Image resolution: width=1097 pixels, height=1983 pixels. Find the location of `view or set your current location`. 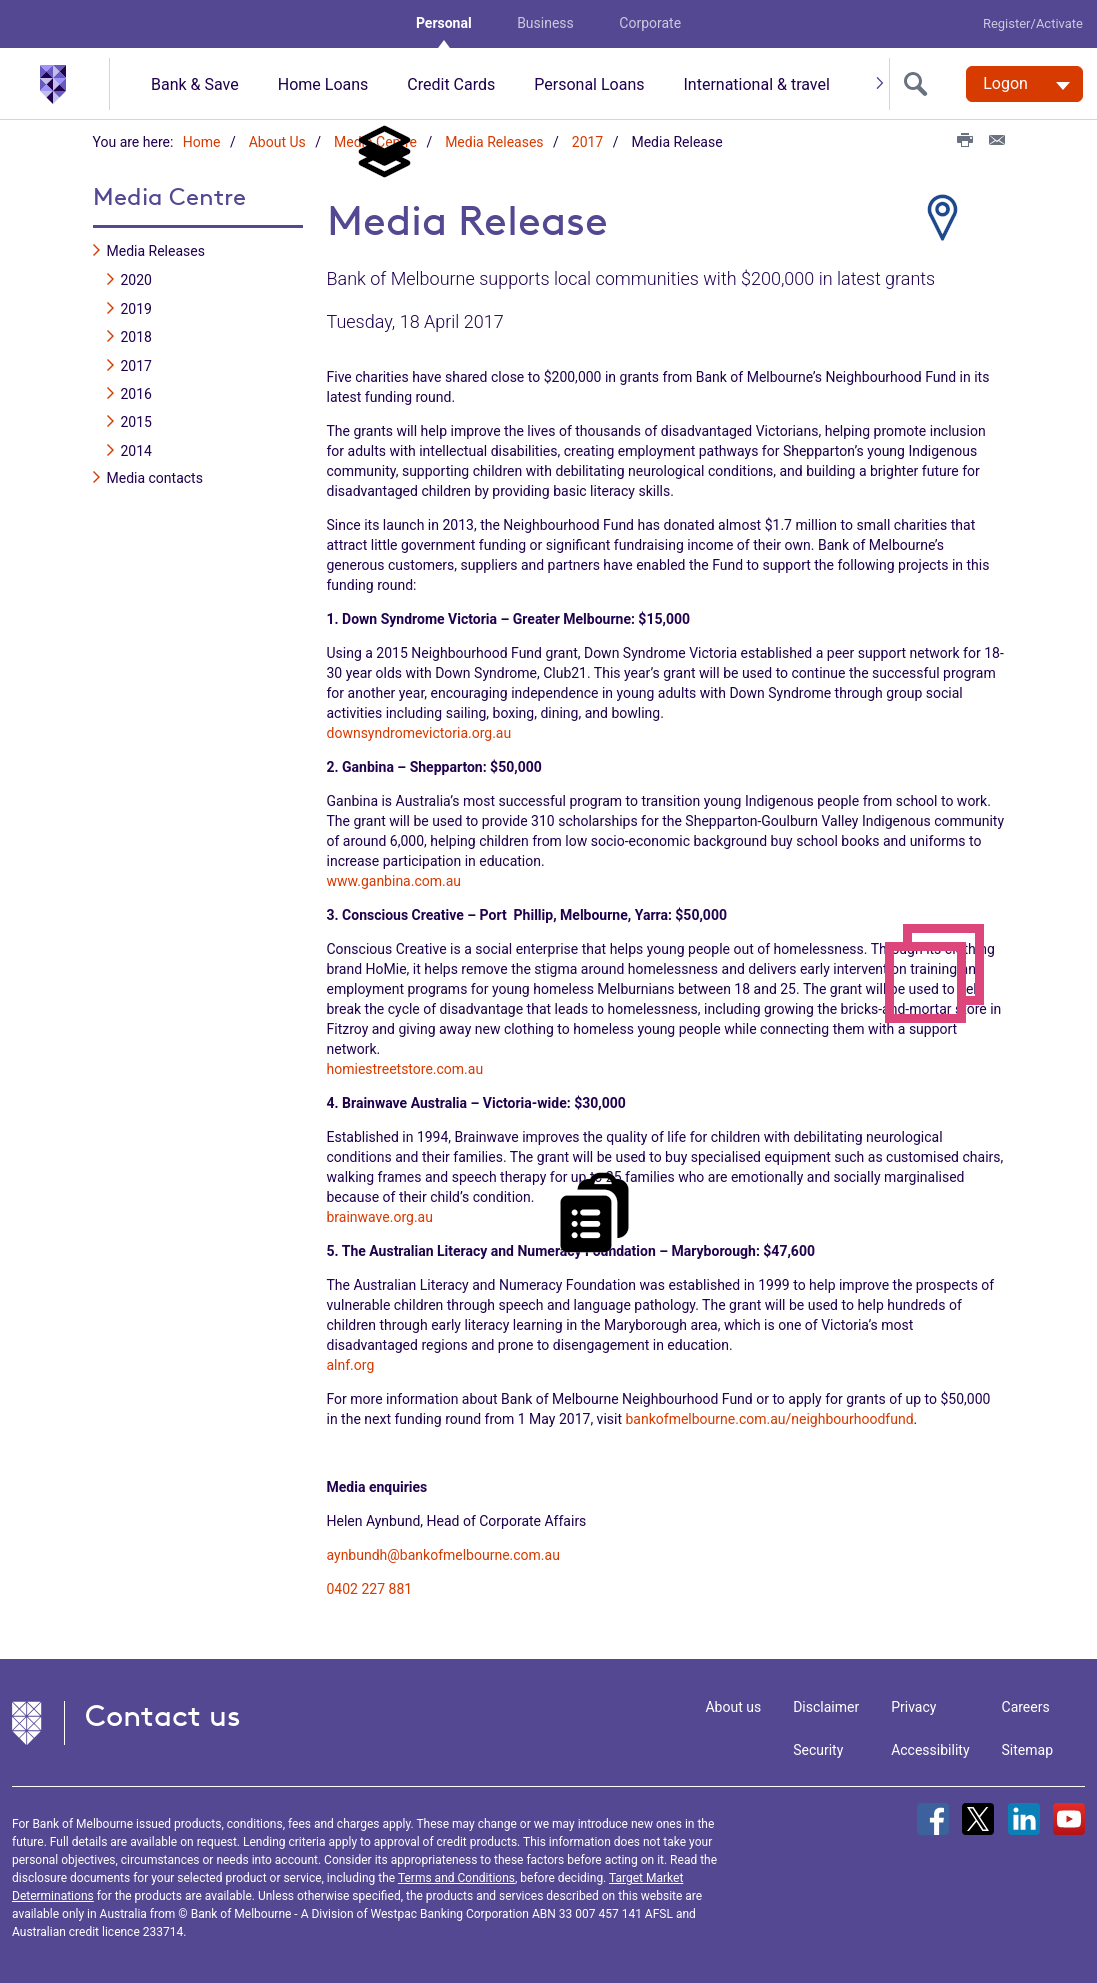

view or set your current location is located at coordinates (942, 218).